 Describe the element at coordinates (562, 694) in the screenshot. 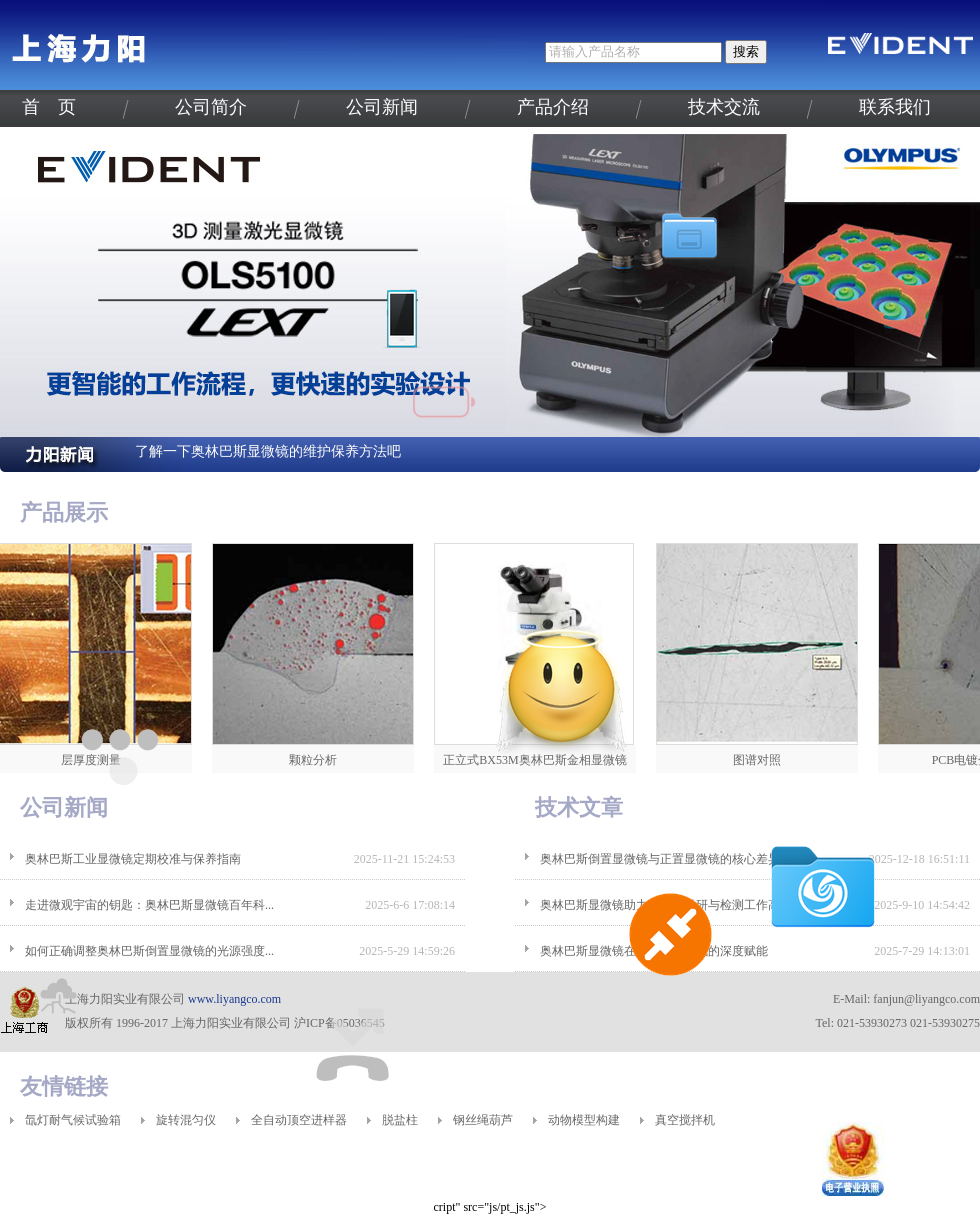

I see `insert angel face emoji in chat` at that location.